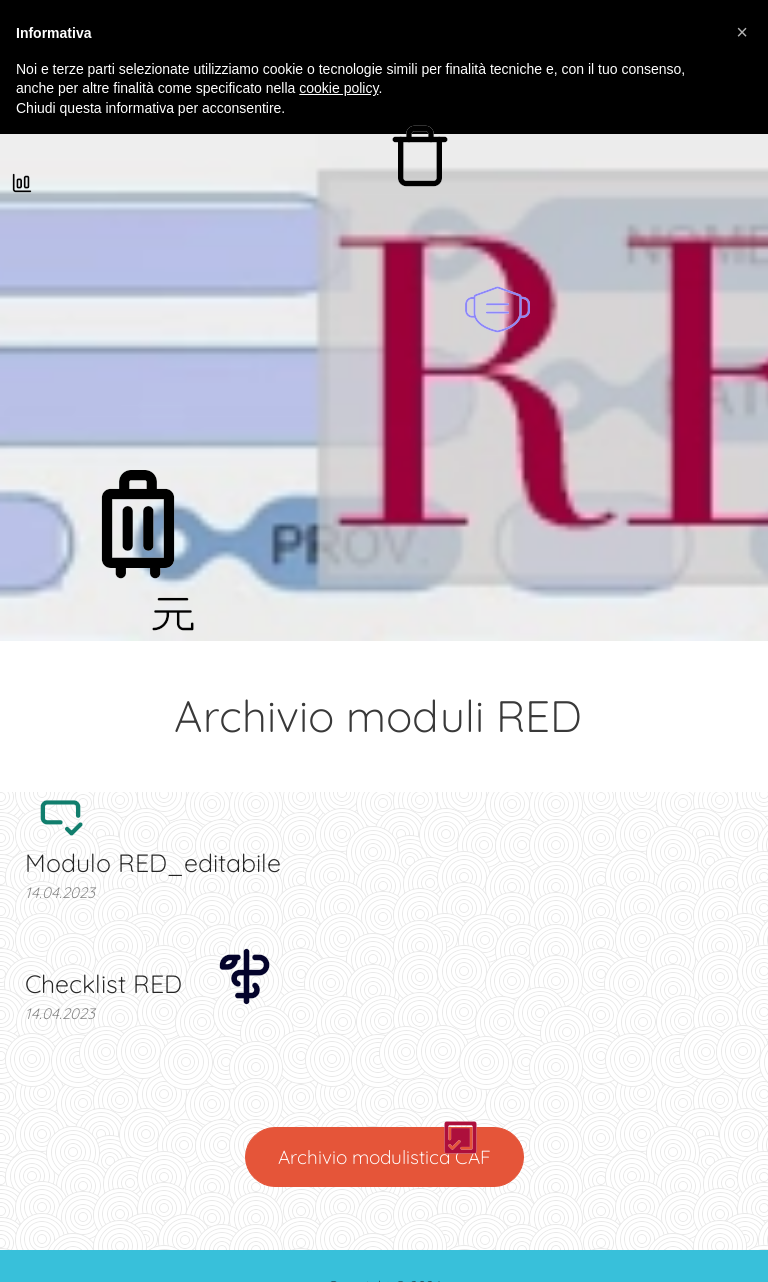 The width and height of the screenshot is (768, 1282). Describe the element at coordinates (460, 1137) in the screenshot. I see `mark task as complete` at that location.